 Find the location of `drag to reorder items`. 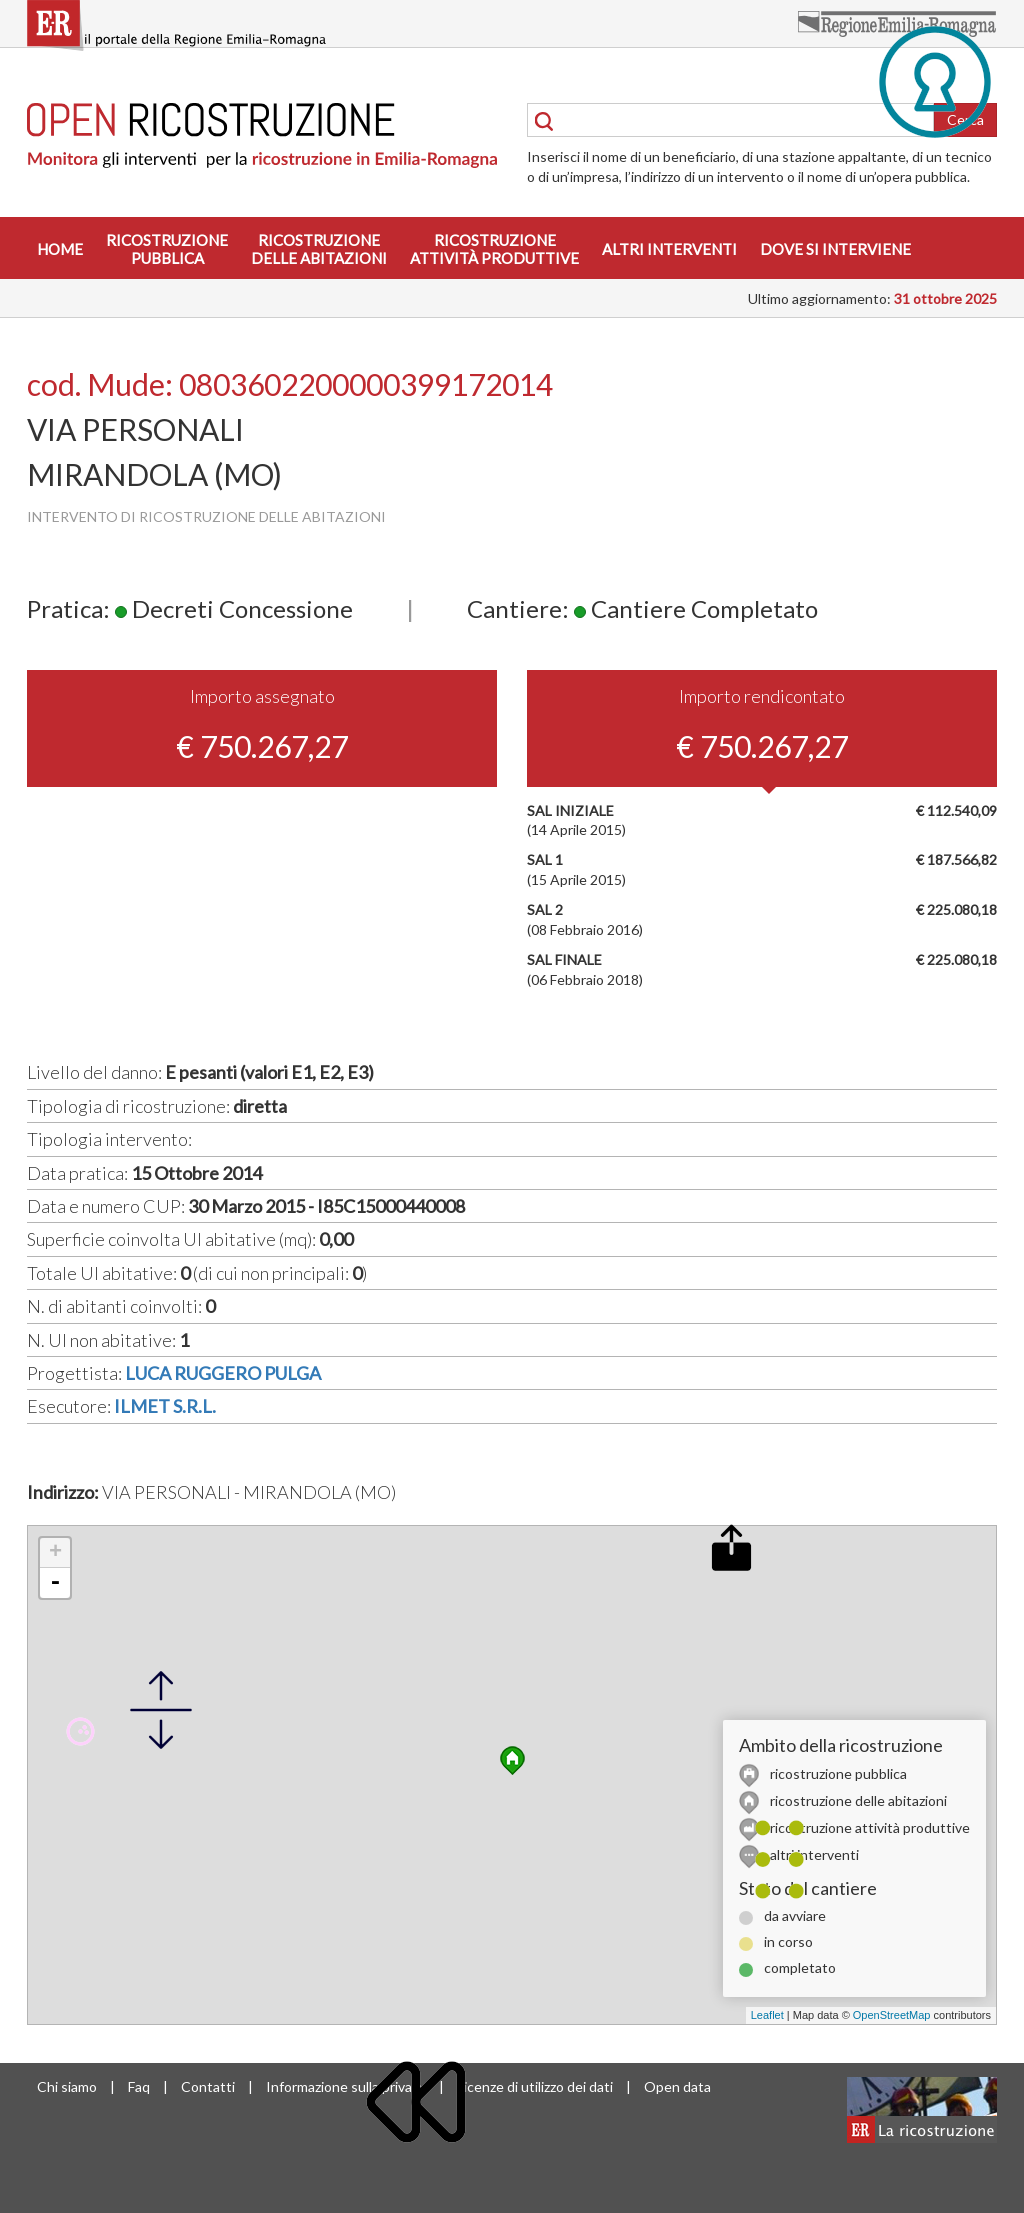

drag to reorder items is located at coordinates (779, 1859).